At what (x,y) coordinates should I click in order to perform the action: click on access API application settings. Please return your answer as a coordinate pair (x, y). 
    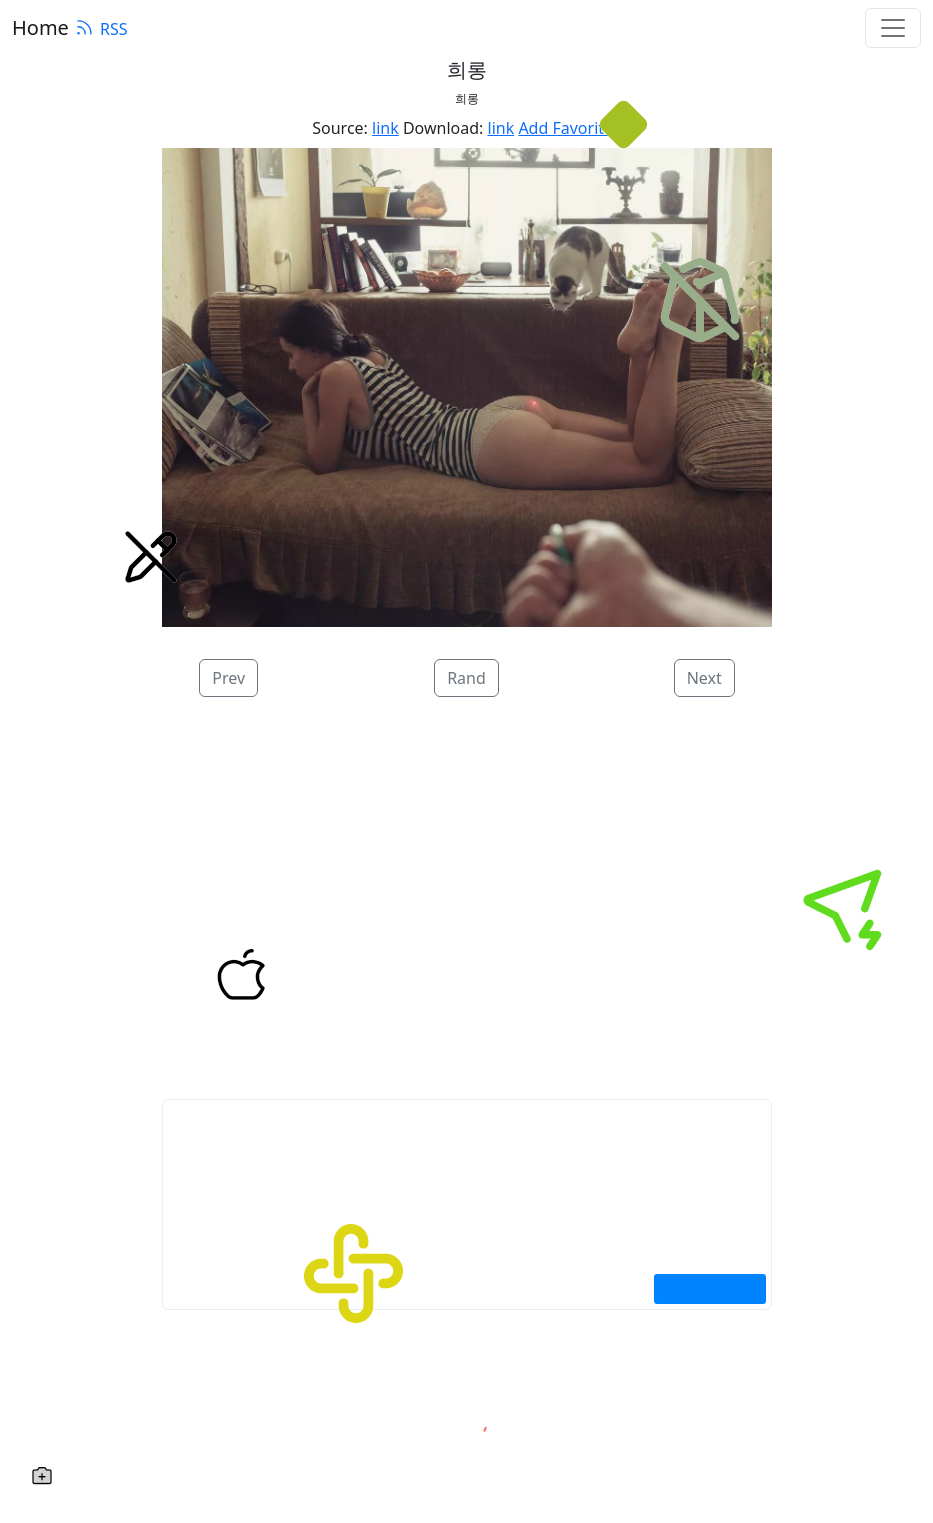
    Looking at the image, I should click on (353, 1273).